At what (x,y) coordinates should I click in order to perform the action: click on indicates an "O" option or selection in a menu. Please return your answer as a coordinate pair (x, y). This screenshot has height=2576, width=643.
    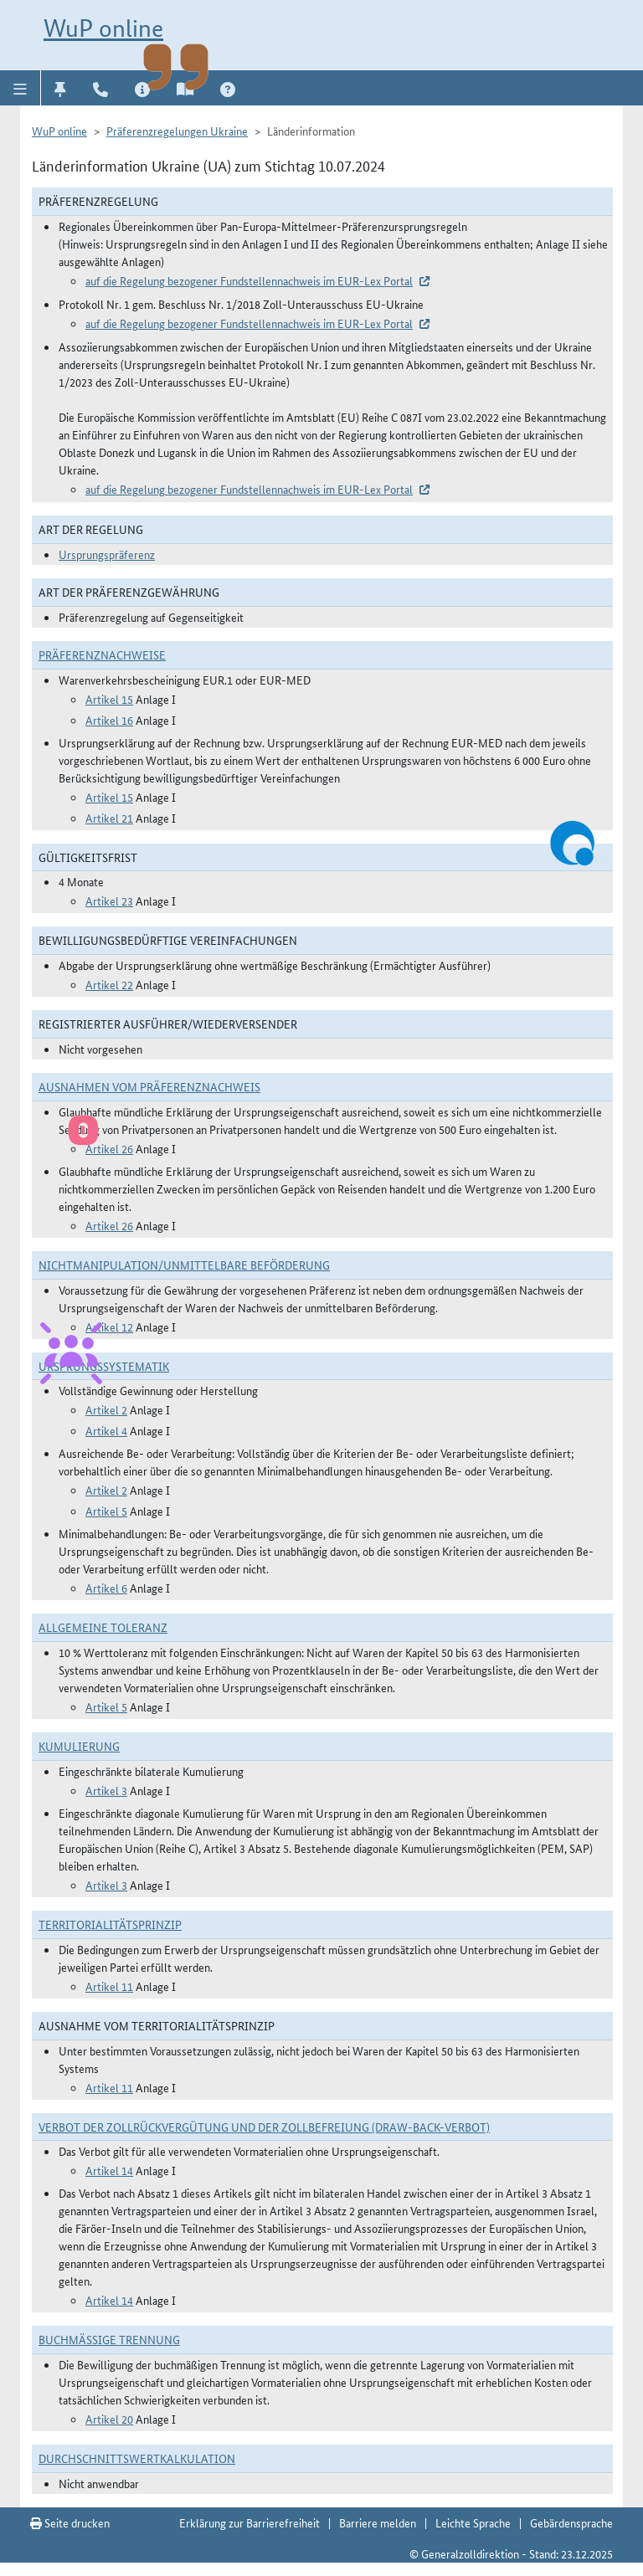
    Looking at the image, I should click on (83, 1130).